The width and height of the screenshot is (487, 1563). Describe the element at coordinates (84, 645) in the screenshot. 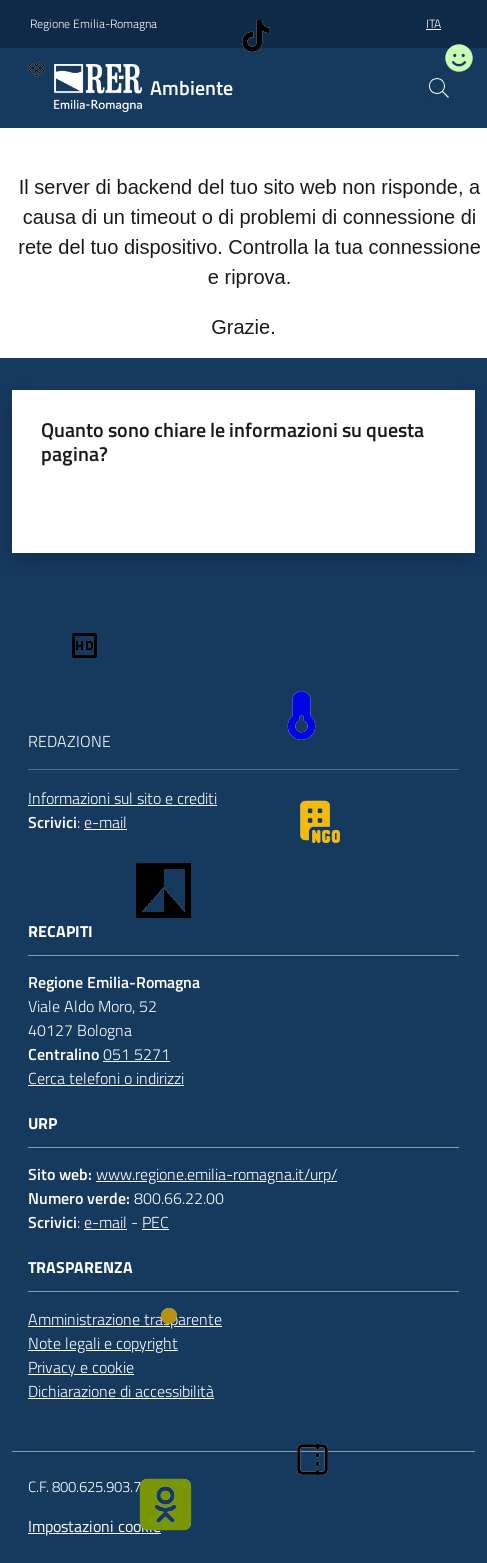

I see `indicates high definition video quality is available` at that location.